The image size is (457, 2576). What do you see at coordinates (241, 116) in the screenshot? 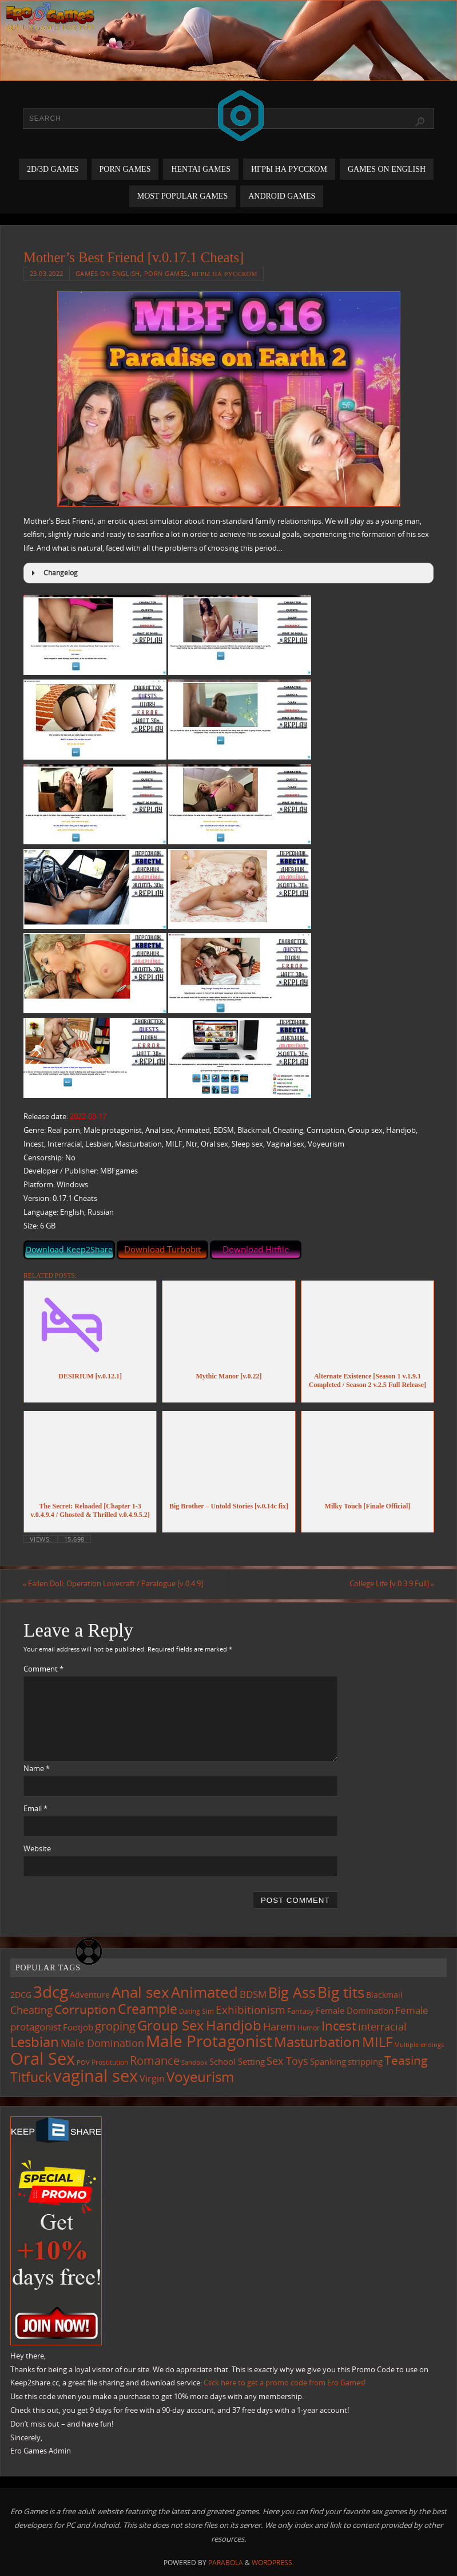
I see `access settings or configuration options` at bounding box center [241, 116].